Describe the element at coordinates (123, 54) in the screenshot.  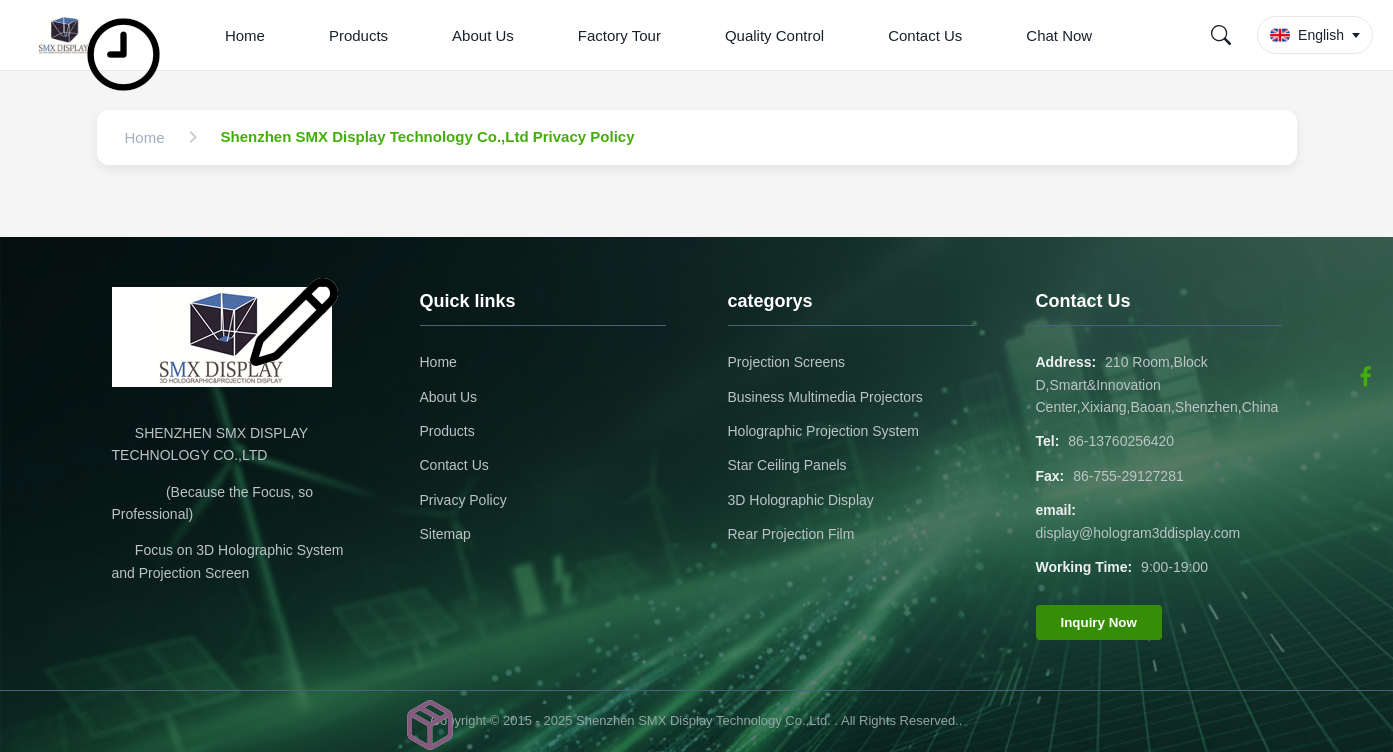
I see `view current time` at that location.